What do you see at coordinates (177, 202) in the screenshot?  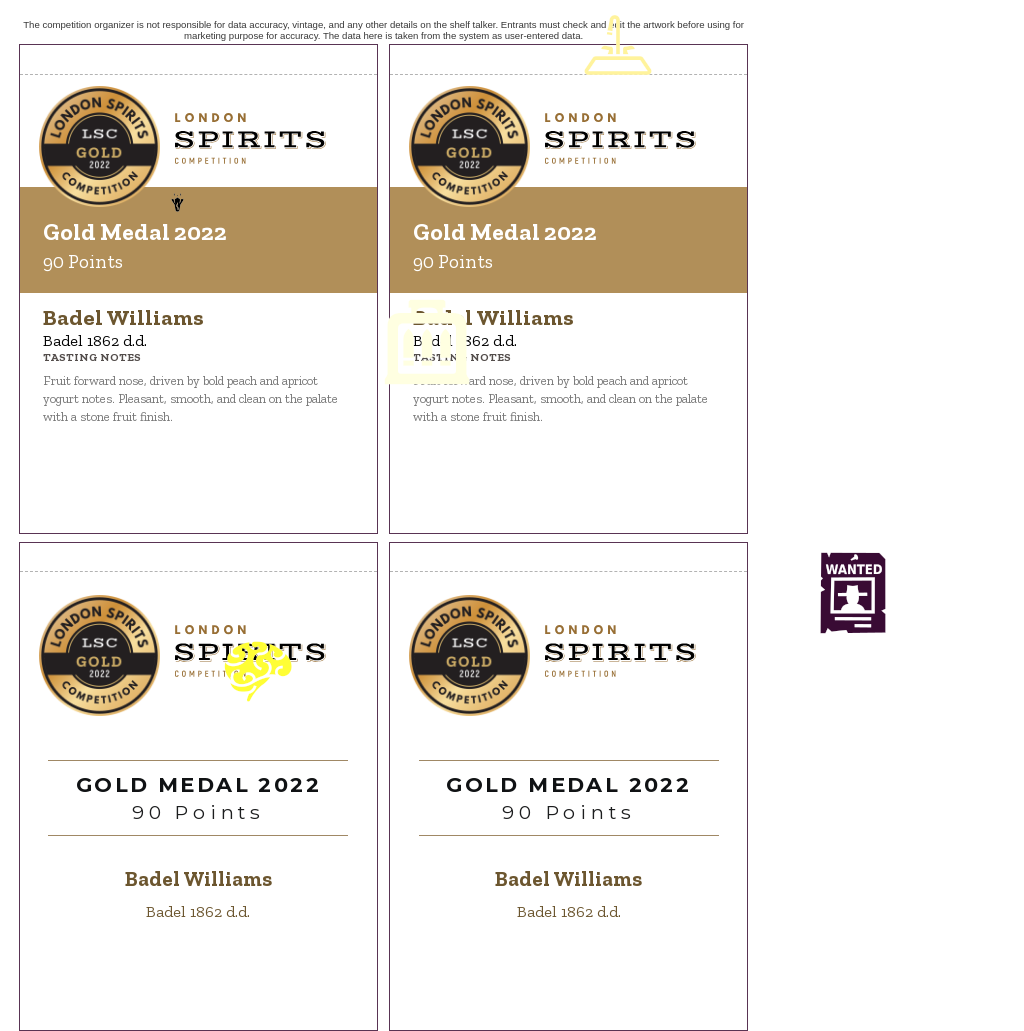 I see `cobra character or enemy type in a game` at bounding box center [177, 202].